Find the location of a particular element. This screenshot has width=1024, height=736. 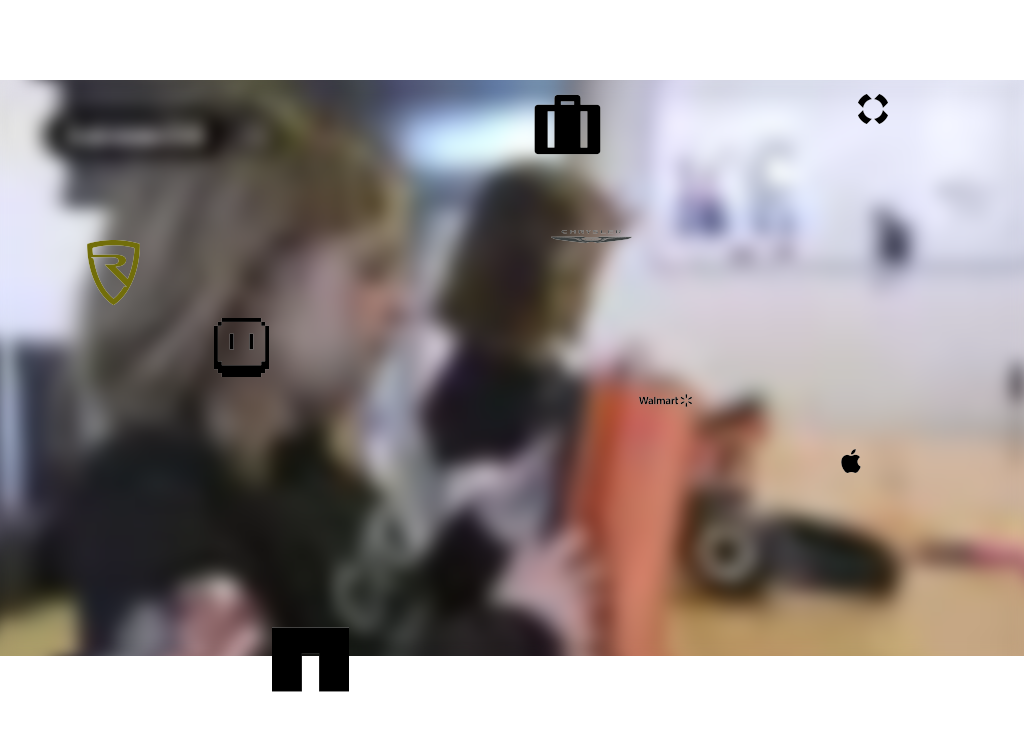

open the Walmart app is located at coordinates (665, 400).